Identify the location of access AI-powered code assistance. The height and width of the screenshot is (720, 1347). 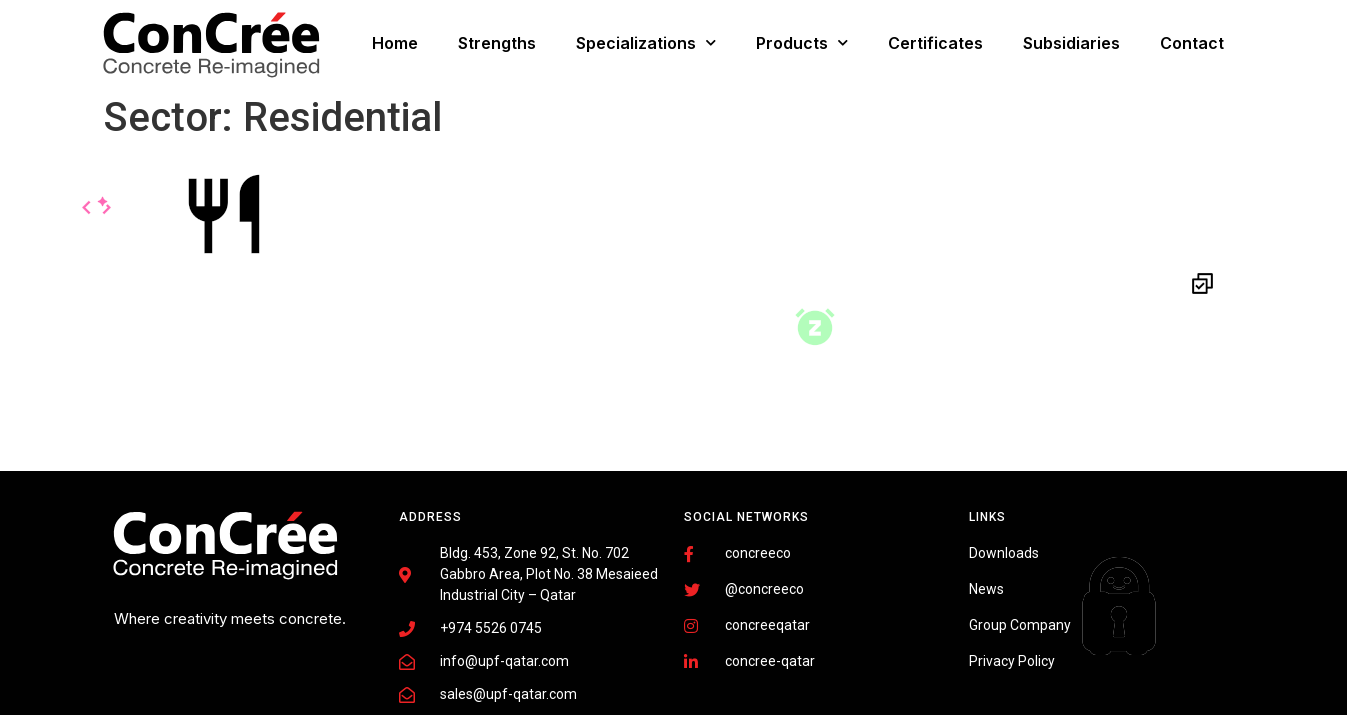
(96, 207).